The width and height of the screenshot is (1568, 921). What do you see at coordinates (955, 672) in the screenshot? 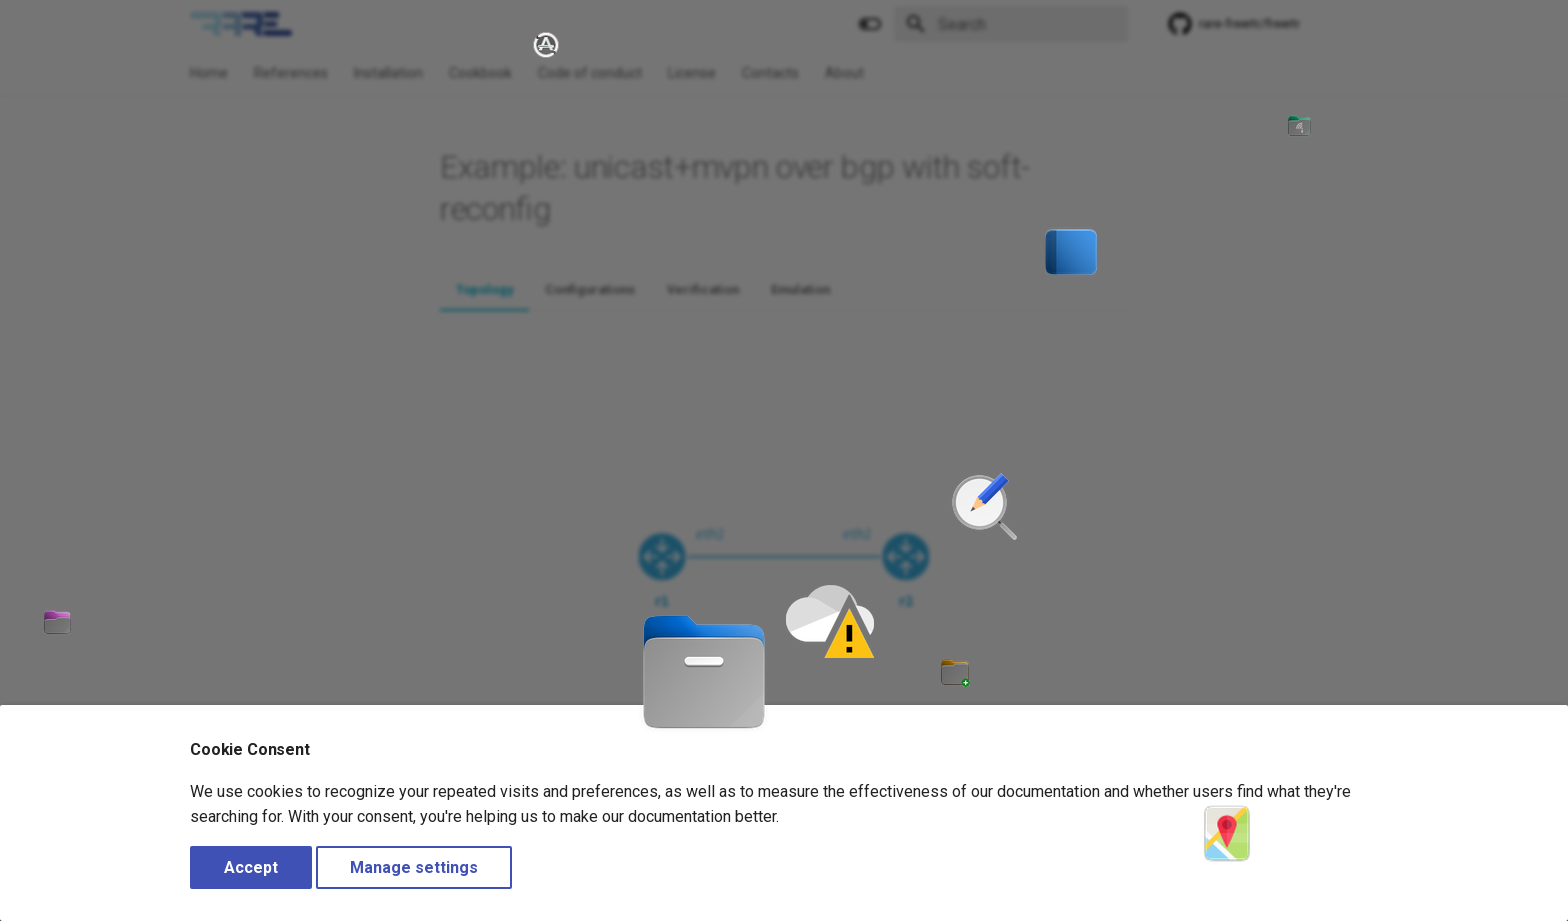
I see `create a new folder` at bounding box center [955, 672].